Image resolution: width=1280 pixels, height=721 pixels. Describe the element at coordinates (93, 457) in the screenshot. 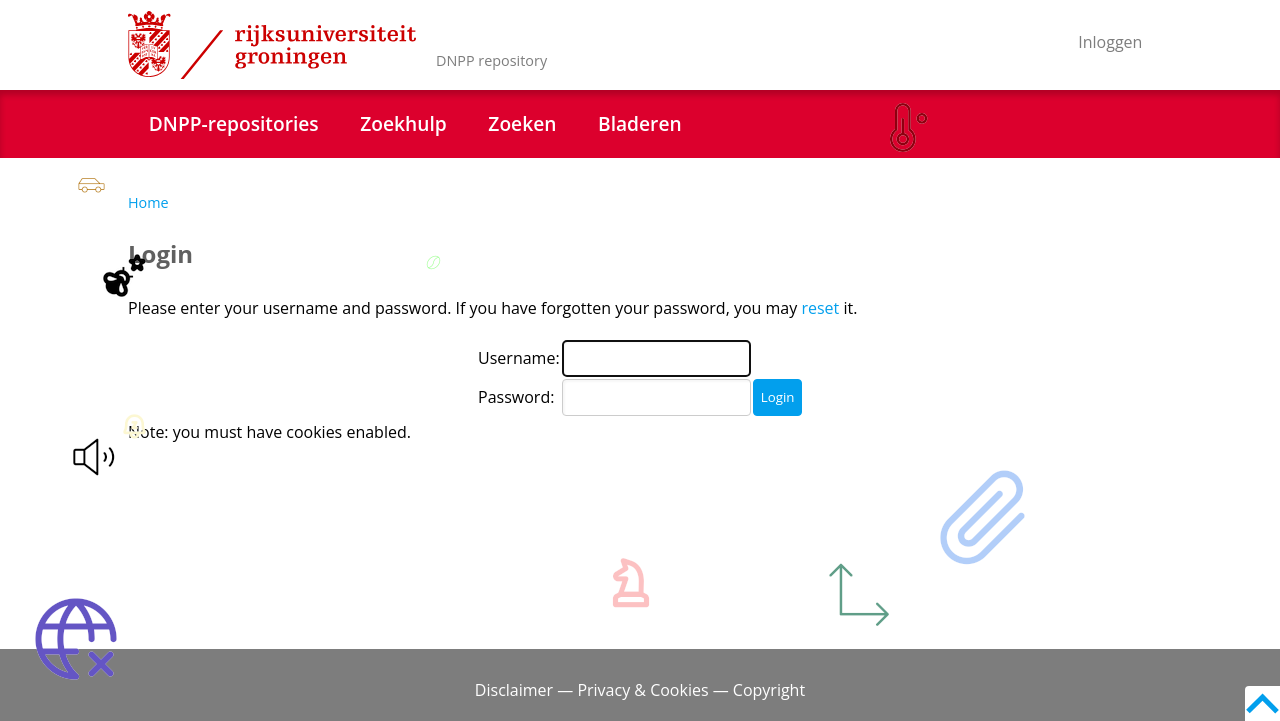

I see `volume is set to high` at that location.